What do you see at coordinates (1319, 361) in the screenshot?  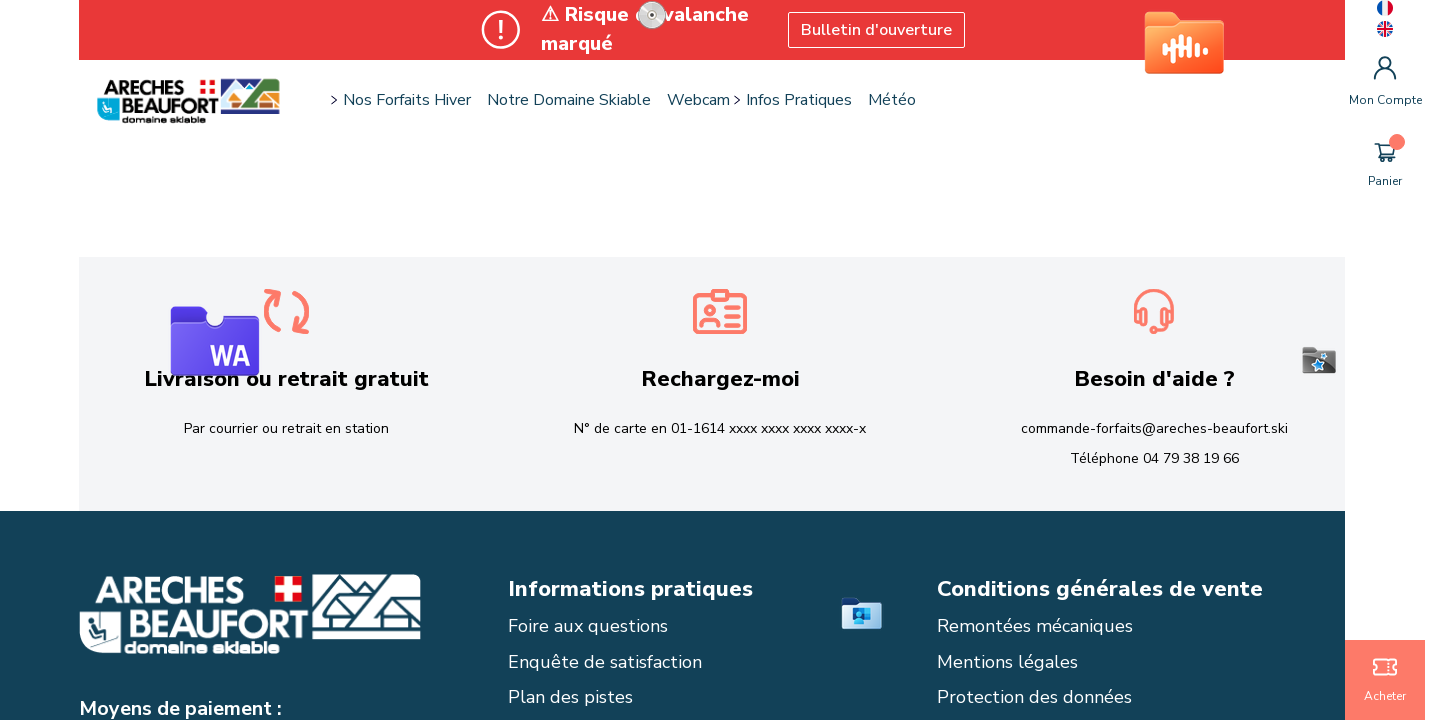 I see `open your Anki flashcard collection folder` at bounding box center [1319, 361].